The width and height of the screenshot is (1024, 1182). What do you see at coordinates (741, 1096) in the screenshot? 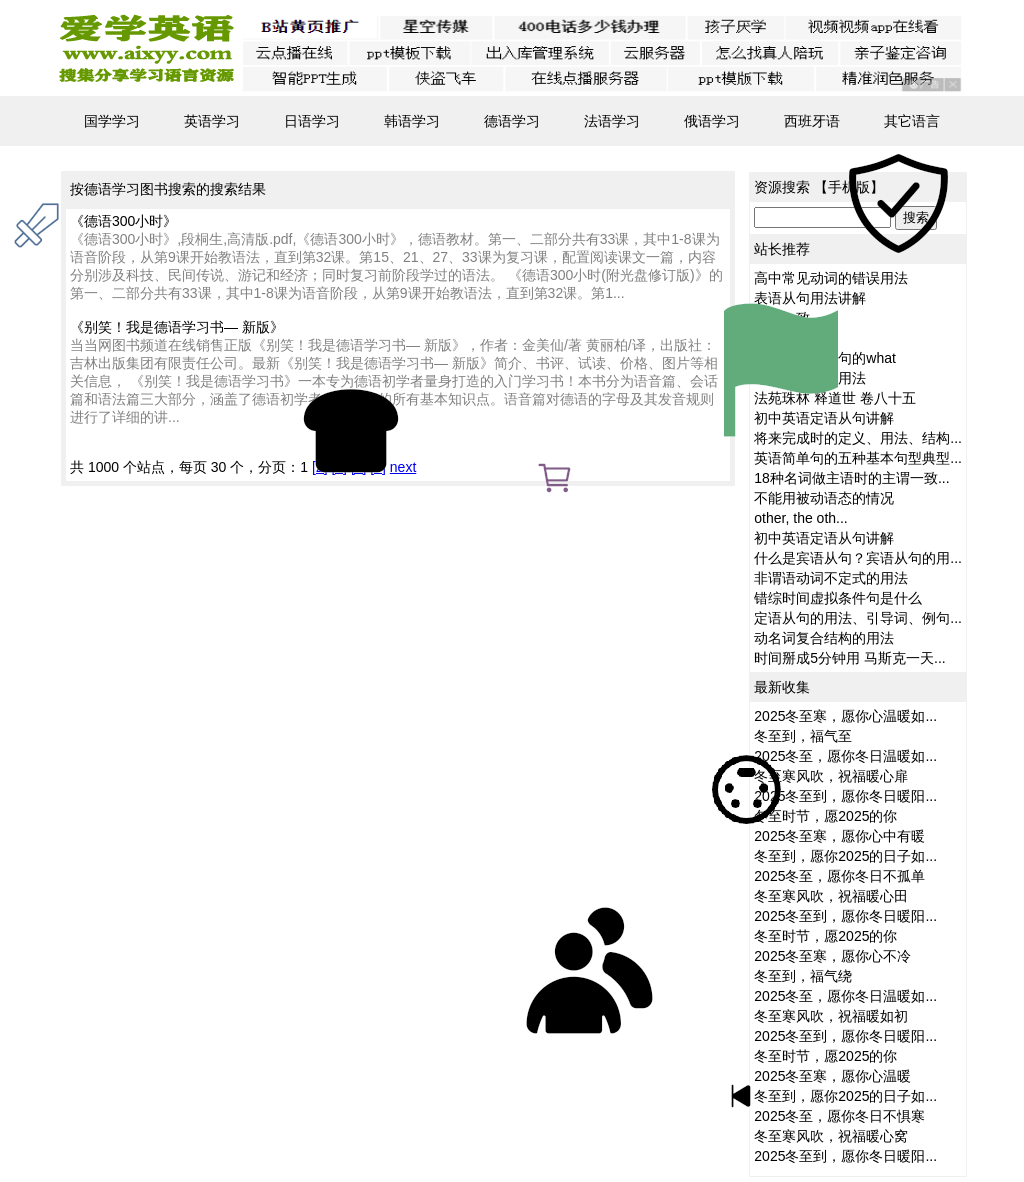
I see `skip to the previous track` at bounding box center [741, 1096].